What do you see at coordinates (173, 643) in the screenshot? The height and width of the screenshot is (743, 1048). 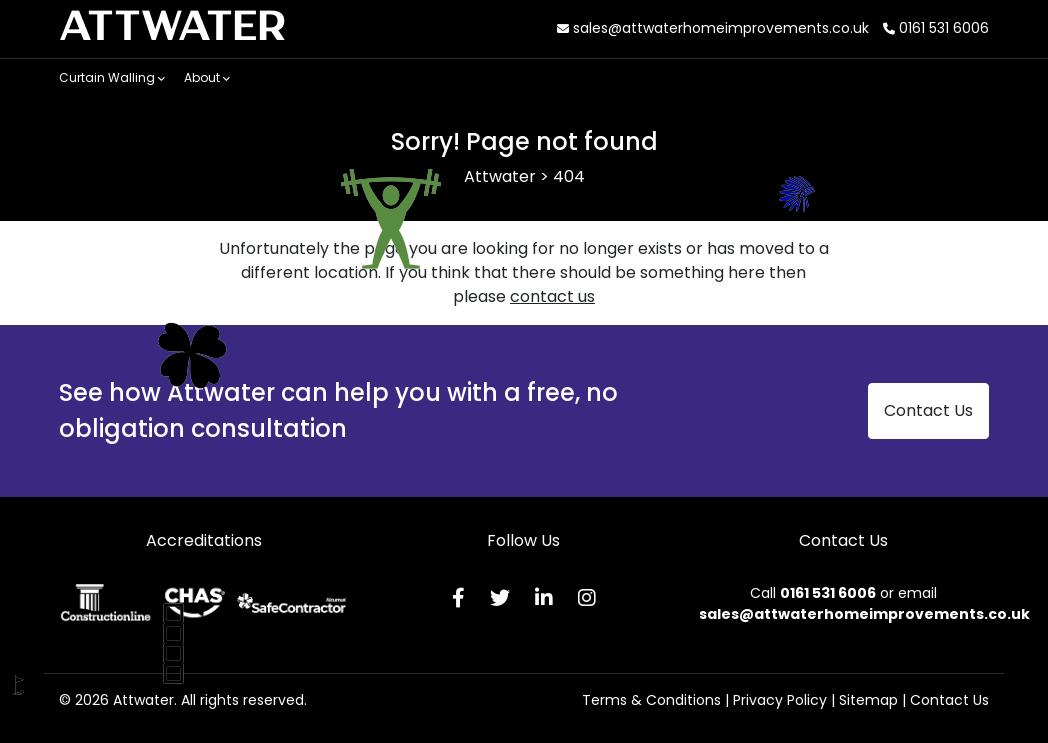 I see `place a brick or building block` at bounding box center [173, 643].